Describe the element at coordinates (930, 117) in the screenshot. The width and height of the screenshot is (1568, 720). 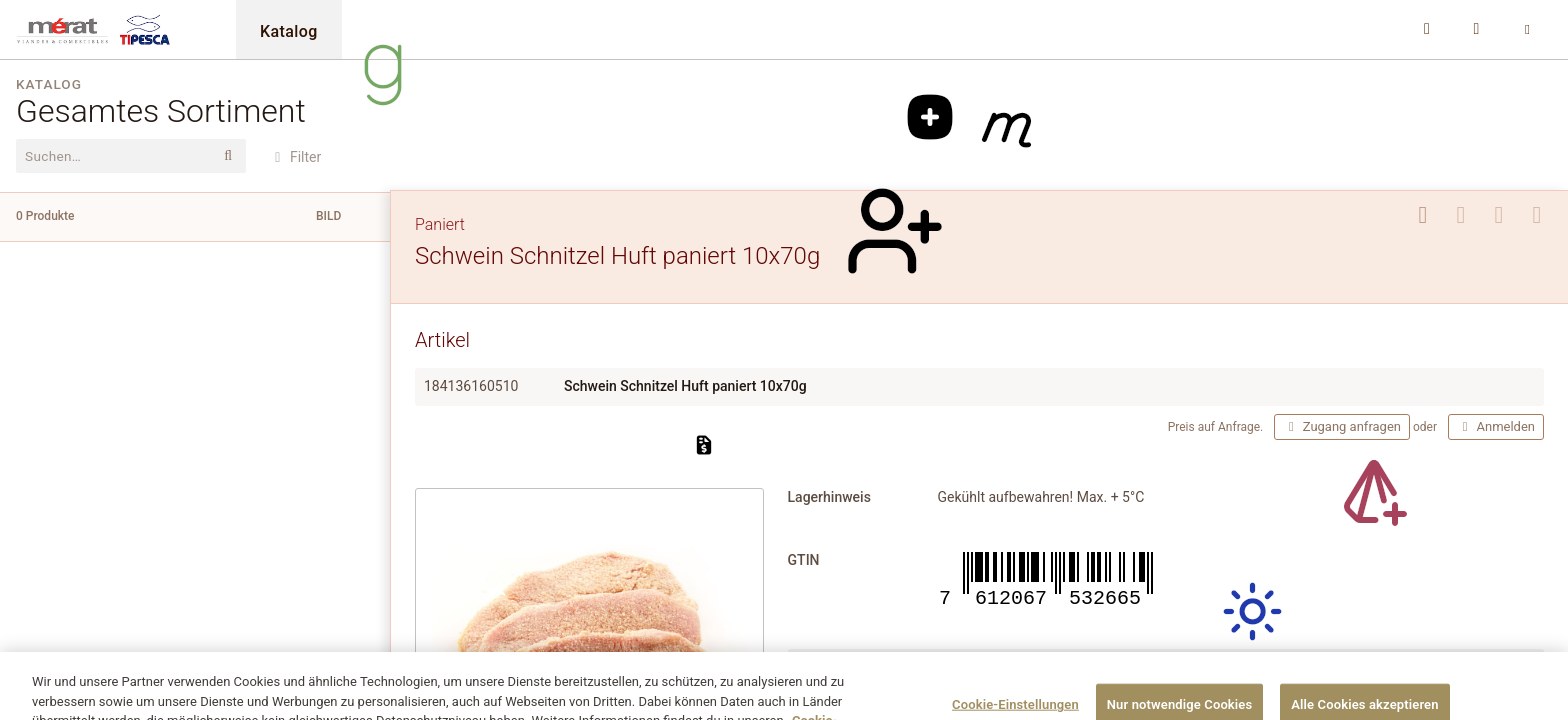
I see `add a new item` at that location.